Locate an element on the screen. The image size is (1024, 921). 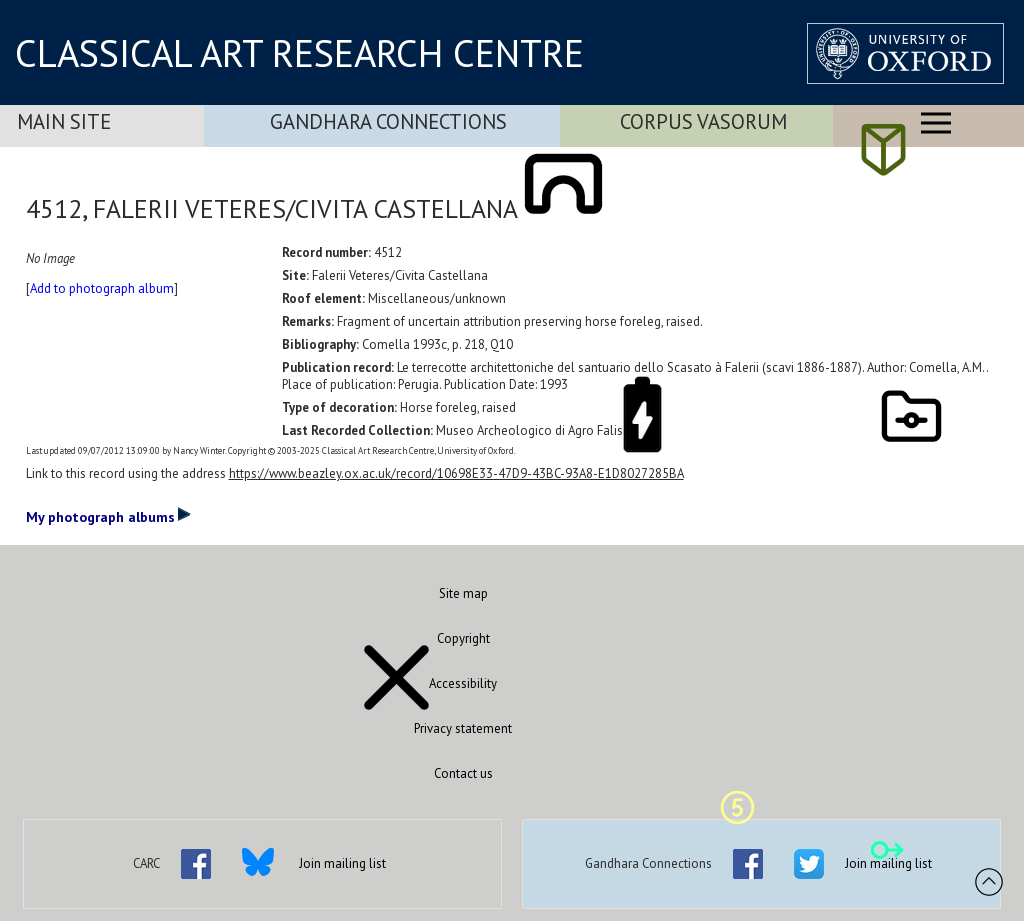
indicates step 5 in a numbered process is located at coordinates (737, 807).